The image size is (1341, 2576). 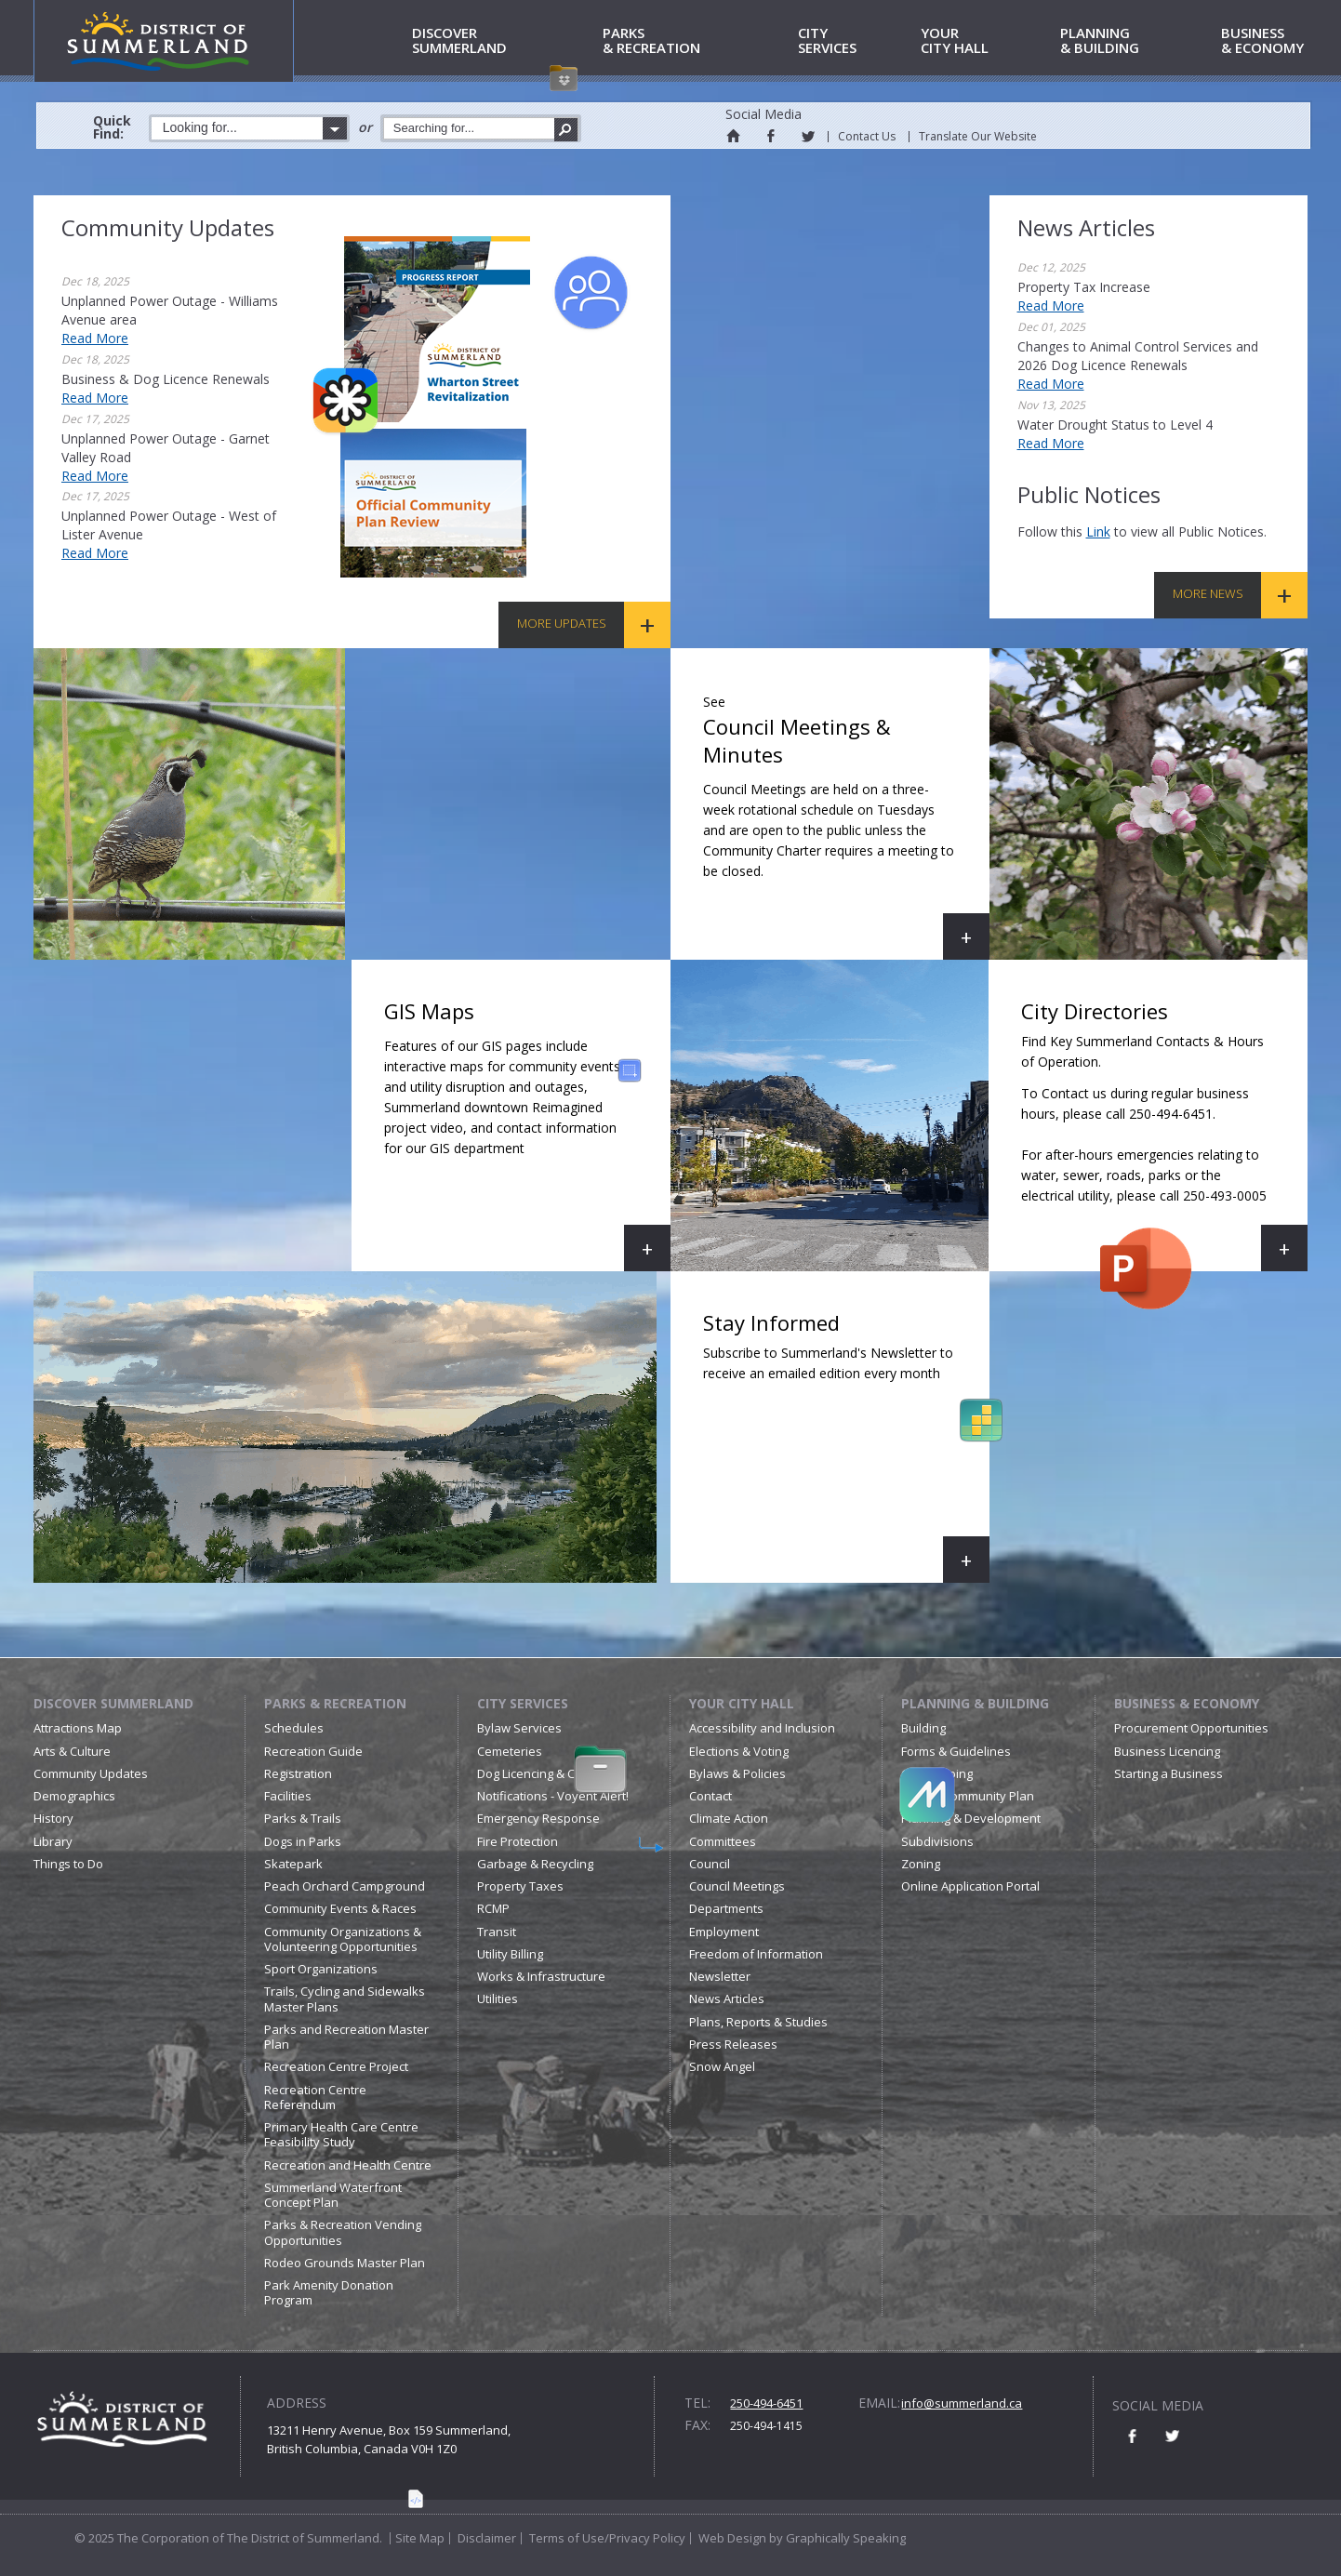 I want to click on open your dropbox synced folder, so click(x=564, y=78).